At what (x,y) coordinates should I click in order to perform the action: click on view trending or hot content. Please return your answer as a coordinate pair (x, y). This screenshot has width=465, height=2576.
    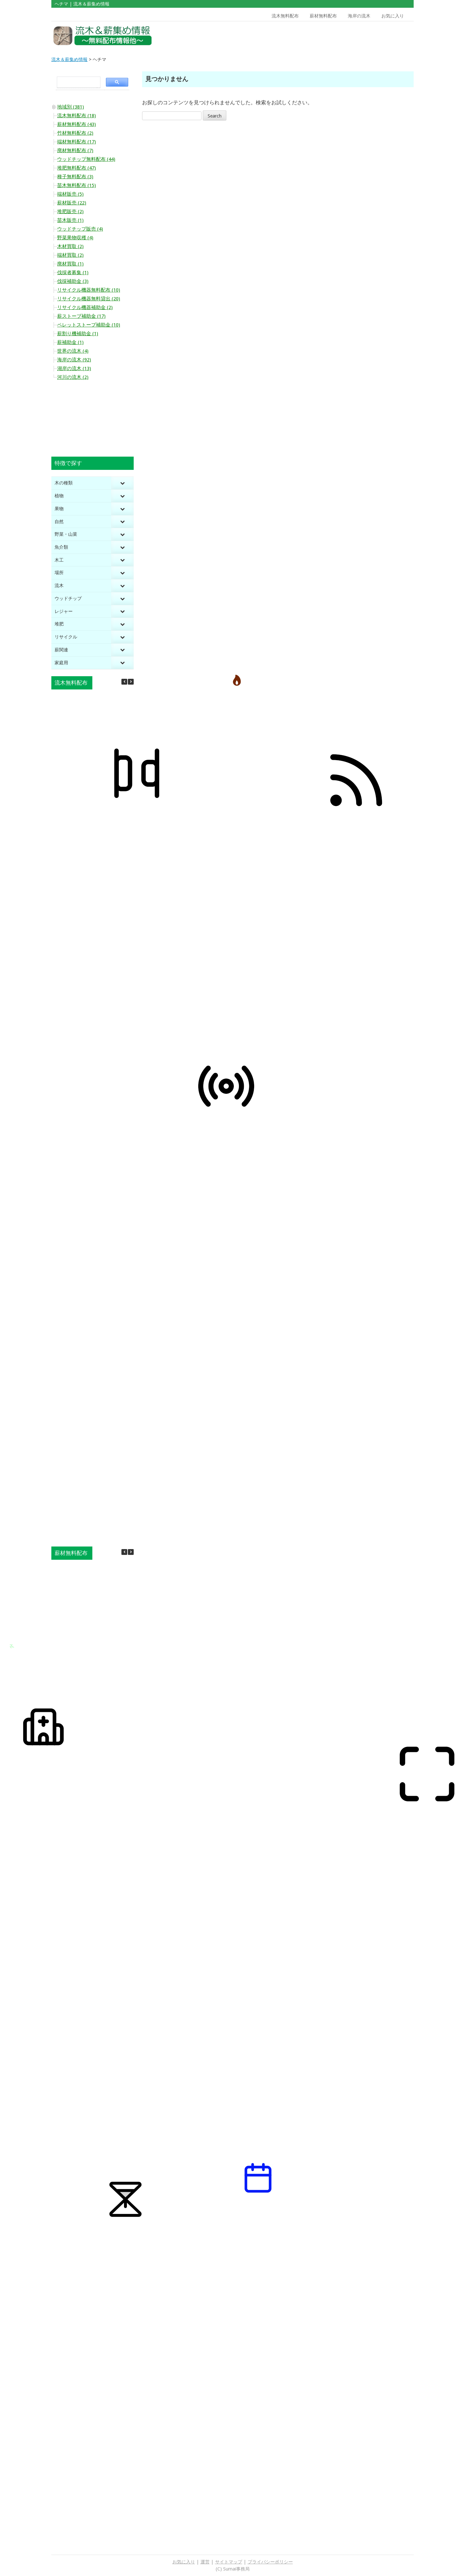
    Looking at the image, I should click on (237, 680).